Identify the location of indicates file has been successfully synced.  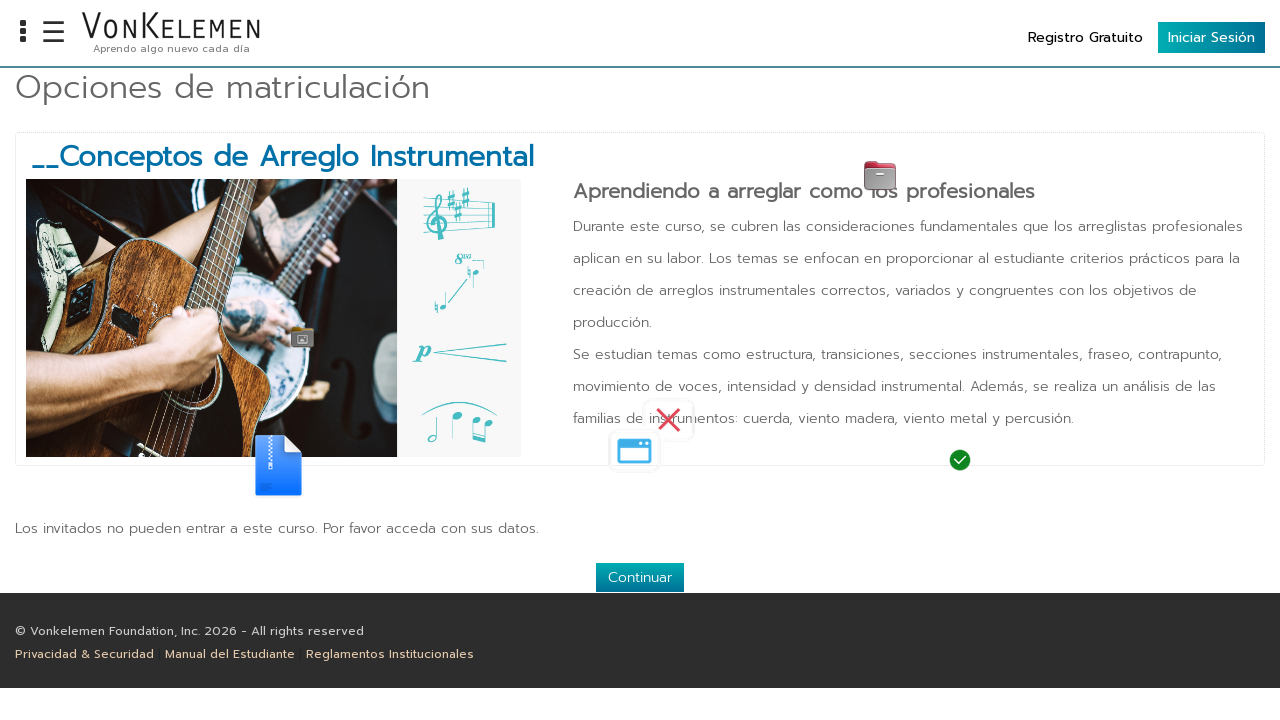
(960, 460).